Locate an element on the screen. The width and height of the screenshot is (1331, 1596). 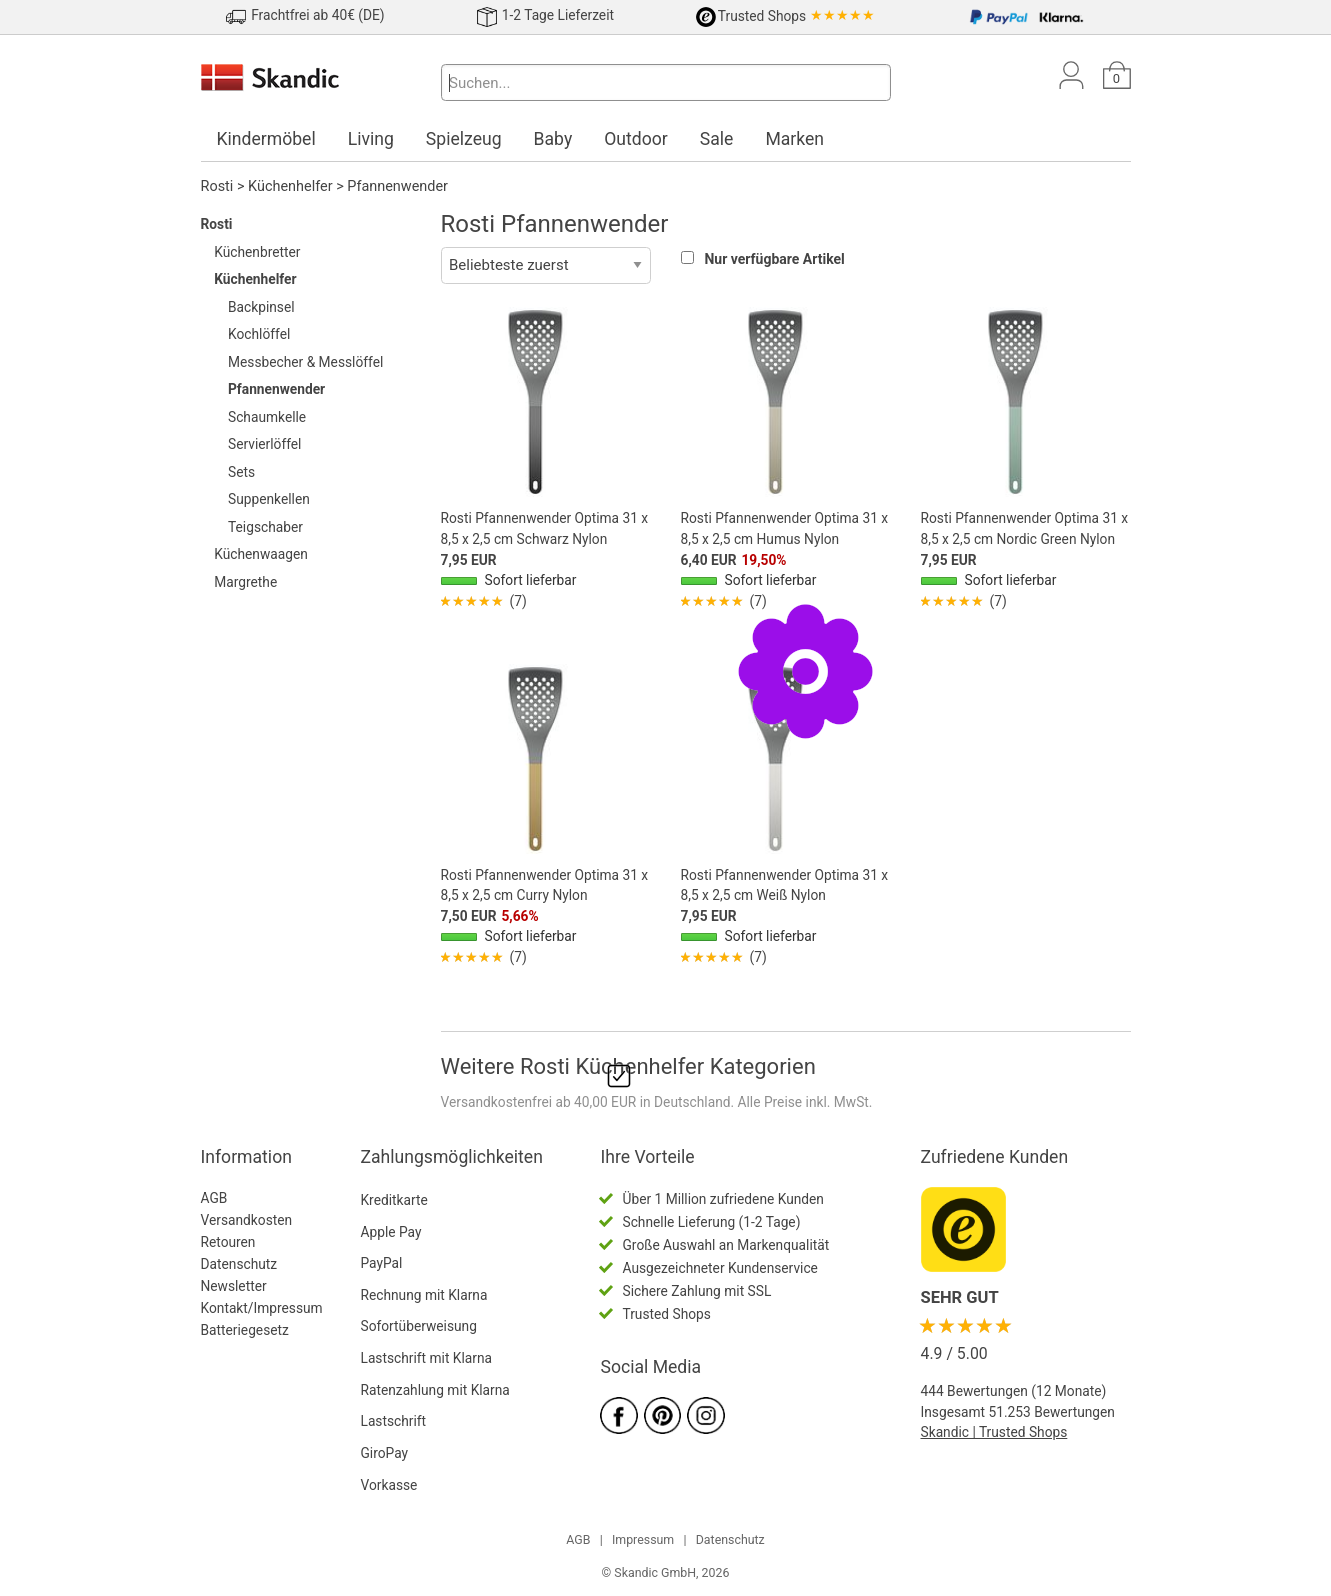
select or confirm an option is located at coordinates (619, 1076).